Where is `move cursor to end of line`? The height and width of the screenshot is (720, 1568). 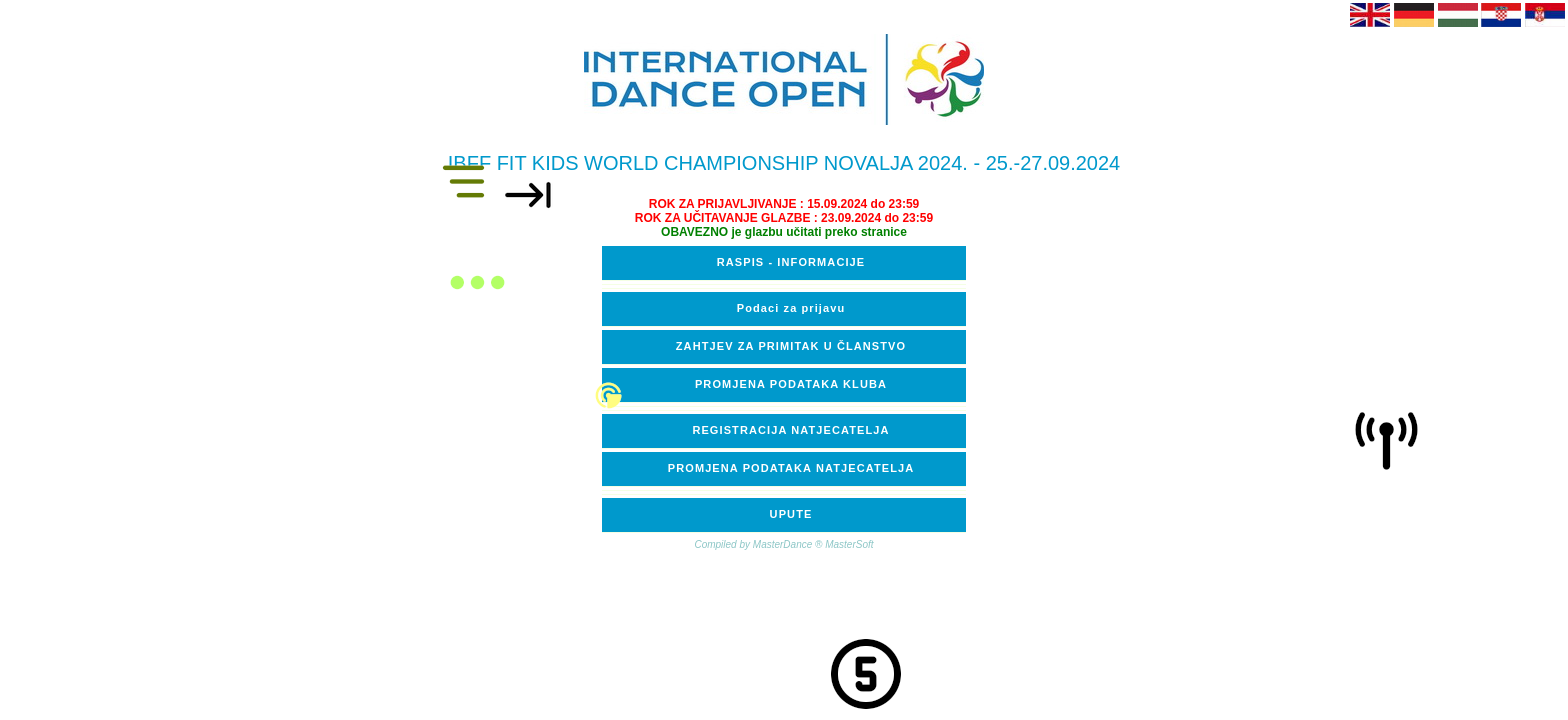 move cursor to end of line is located at coordinates (529, 195).